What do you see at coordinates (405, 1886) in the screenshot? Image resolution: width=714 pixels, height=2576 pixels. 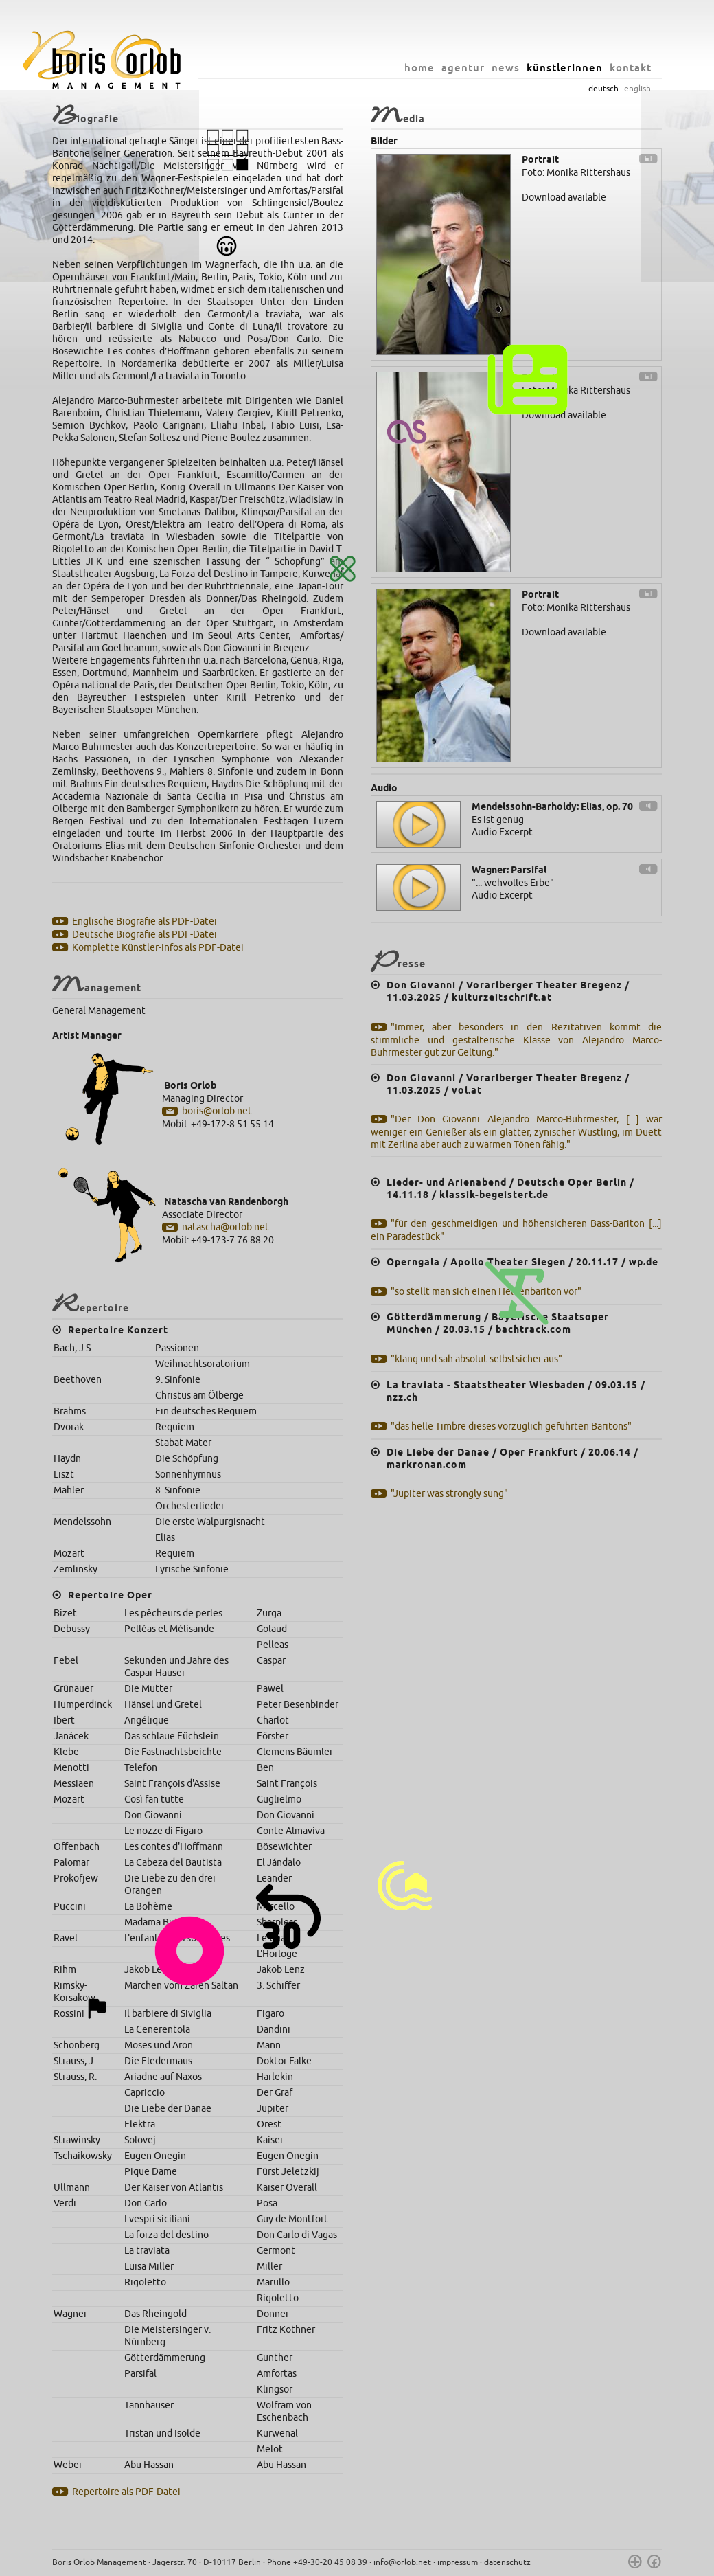 I see `indicates tsunami or flood warning for residential area` at bounding box center [405, 1886].